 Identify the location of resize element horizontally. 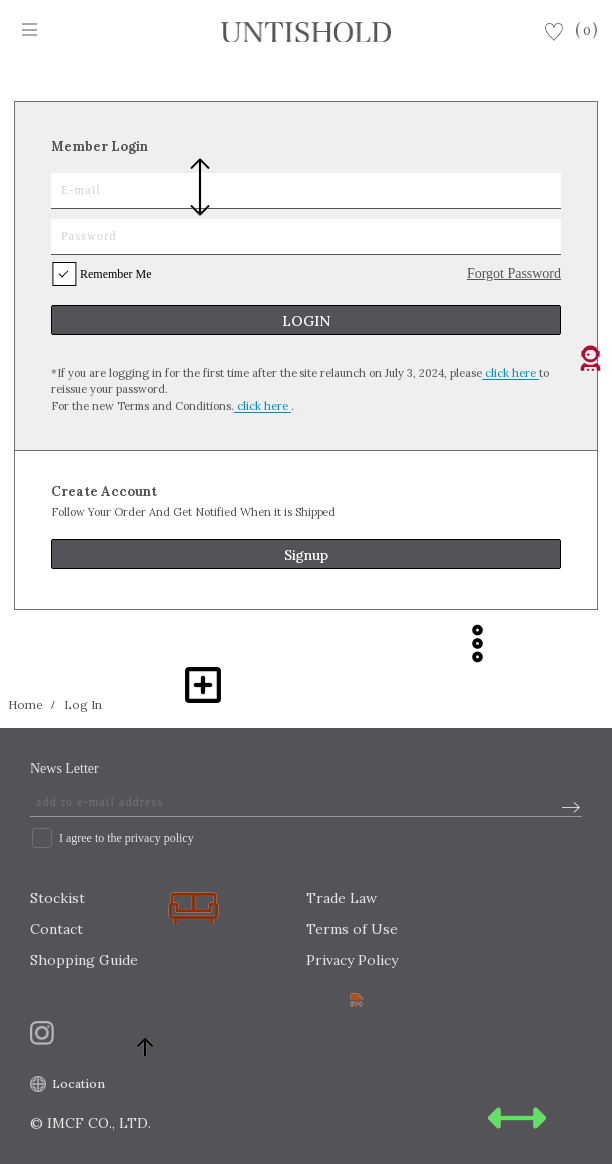
(517, 1118).